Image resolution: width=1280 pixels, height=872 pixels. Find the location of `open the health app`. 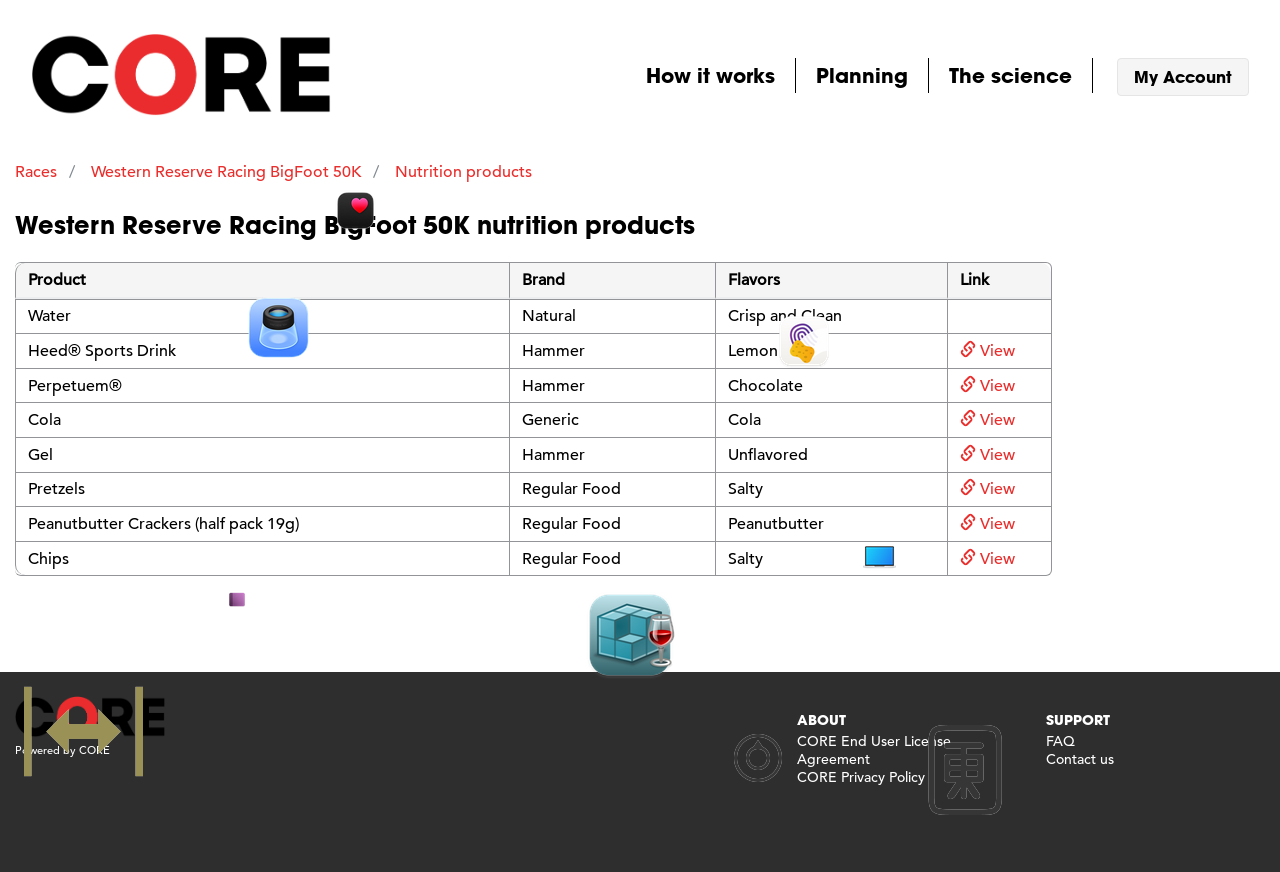

open the health app is located at coordinates (355, 210).